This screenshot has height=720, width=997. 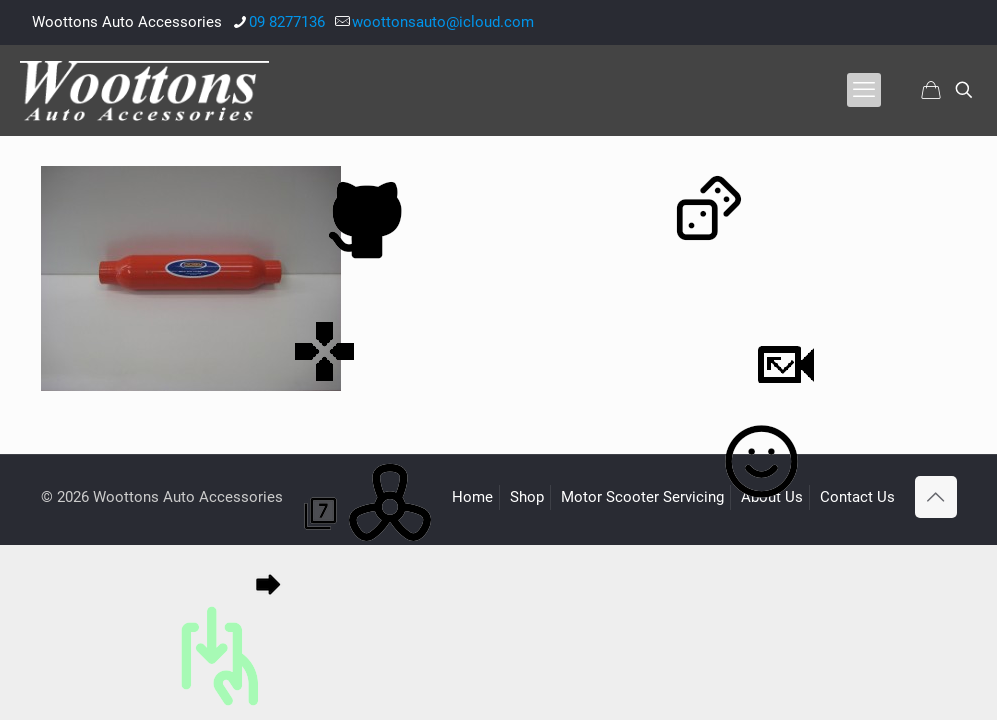 What do you see at coordinates (268, 584) in the screenshot?
I see `forward an email or message` at bounding box center [268, 584].